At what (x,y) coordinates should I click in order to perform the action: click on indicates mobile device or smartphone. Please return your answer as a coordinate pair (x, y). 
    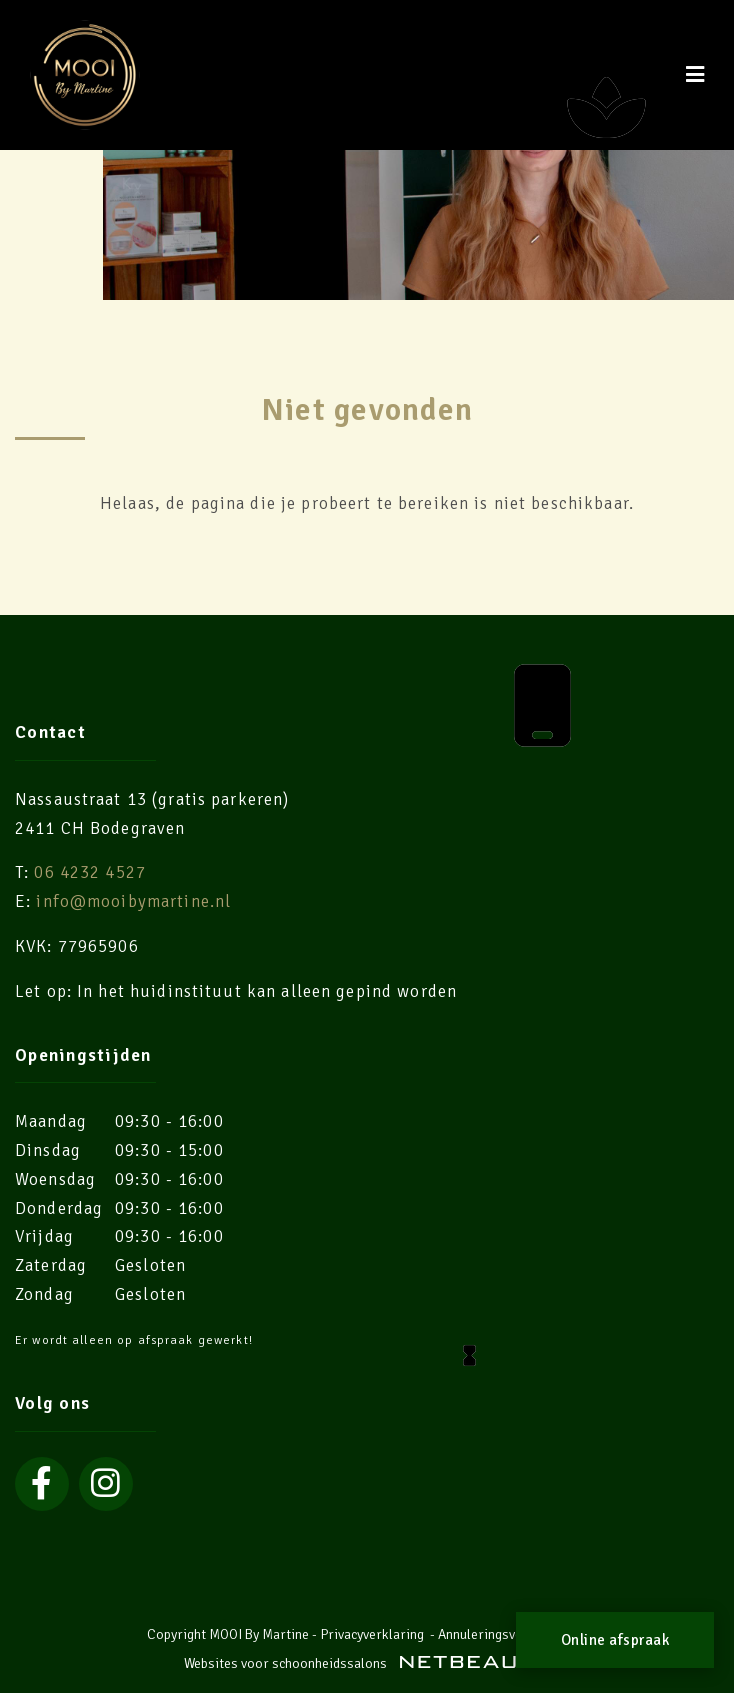
    Looking at the image, I should click on (542, 705).